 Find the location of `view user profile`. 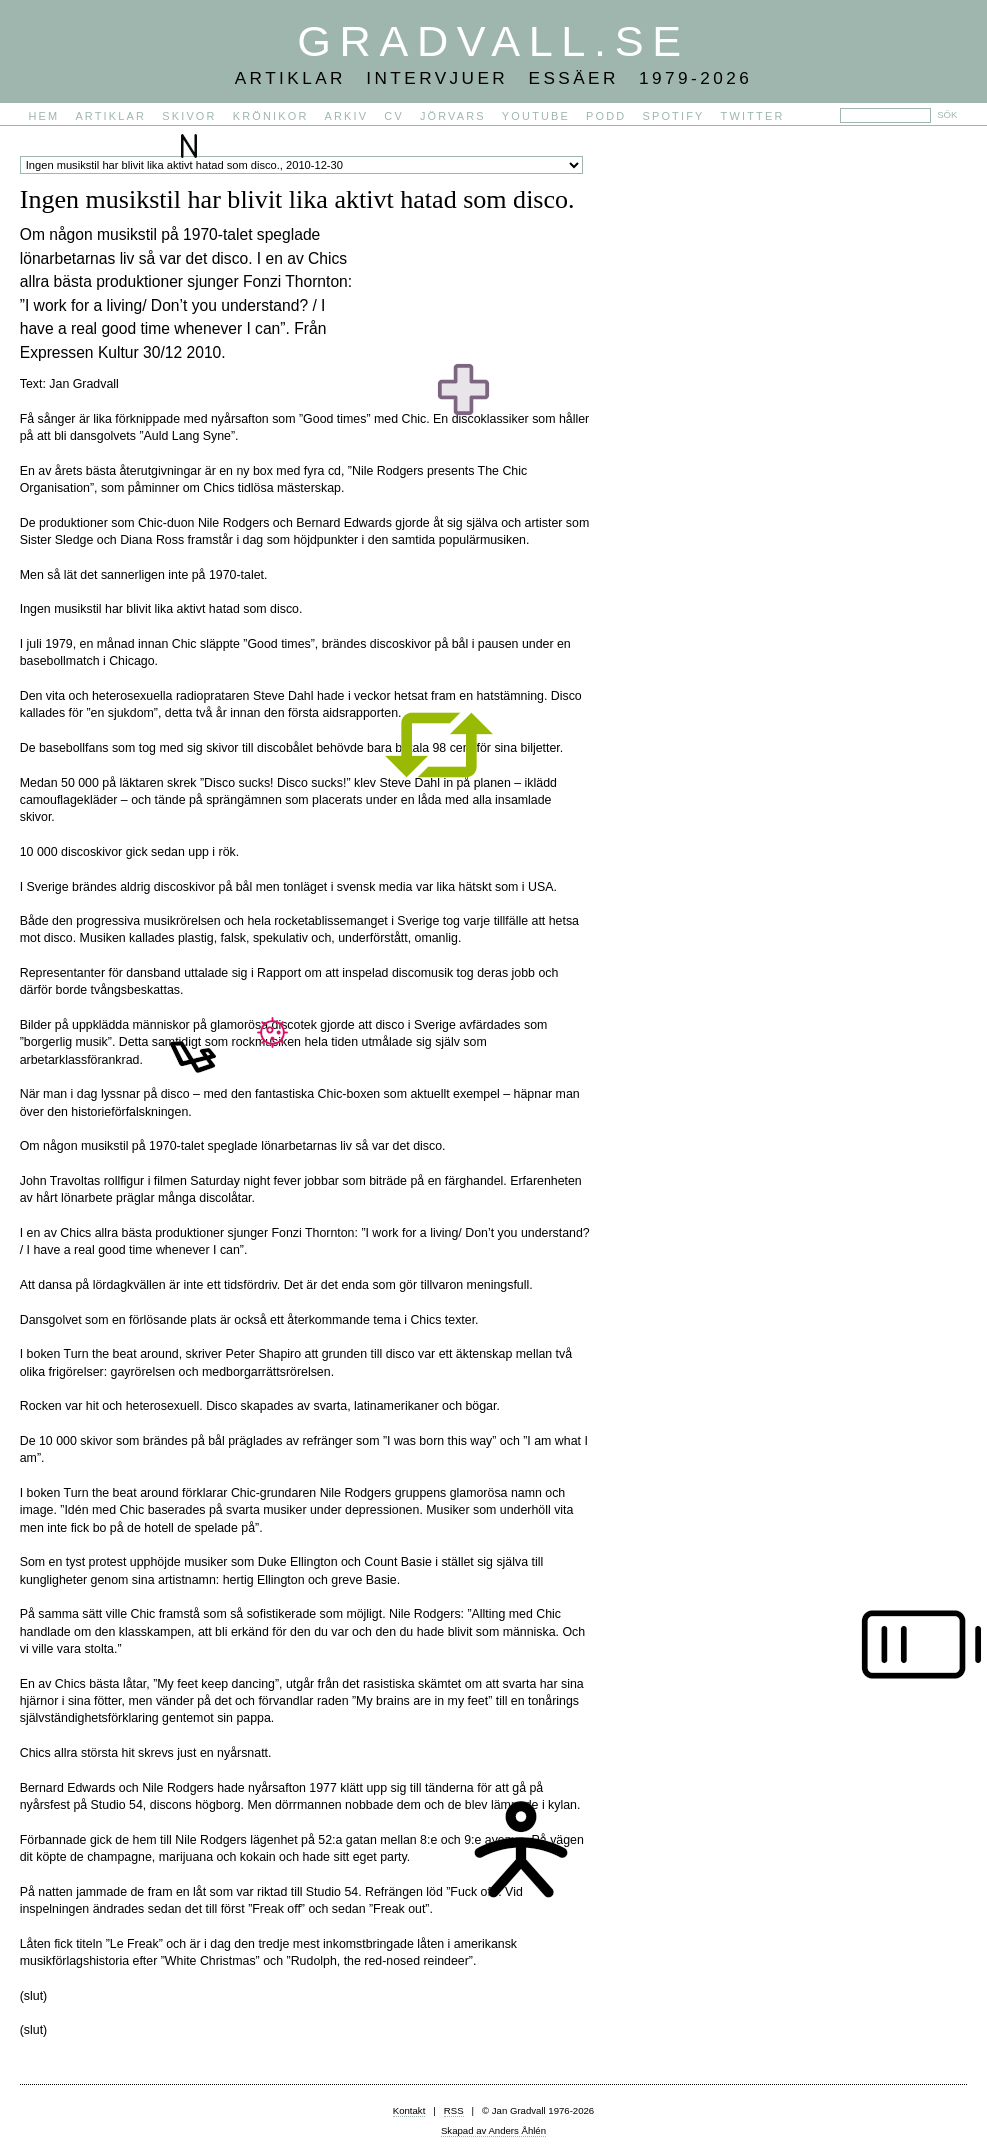

view user profile is located at coordinates (521, 1851).